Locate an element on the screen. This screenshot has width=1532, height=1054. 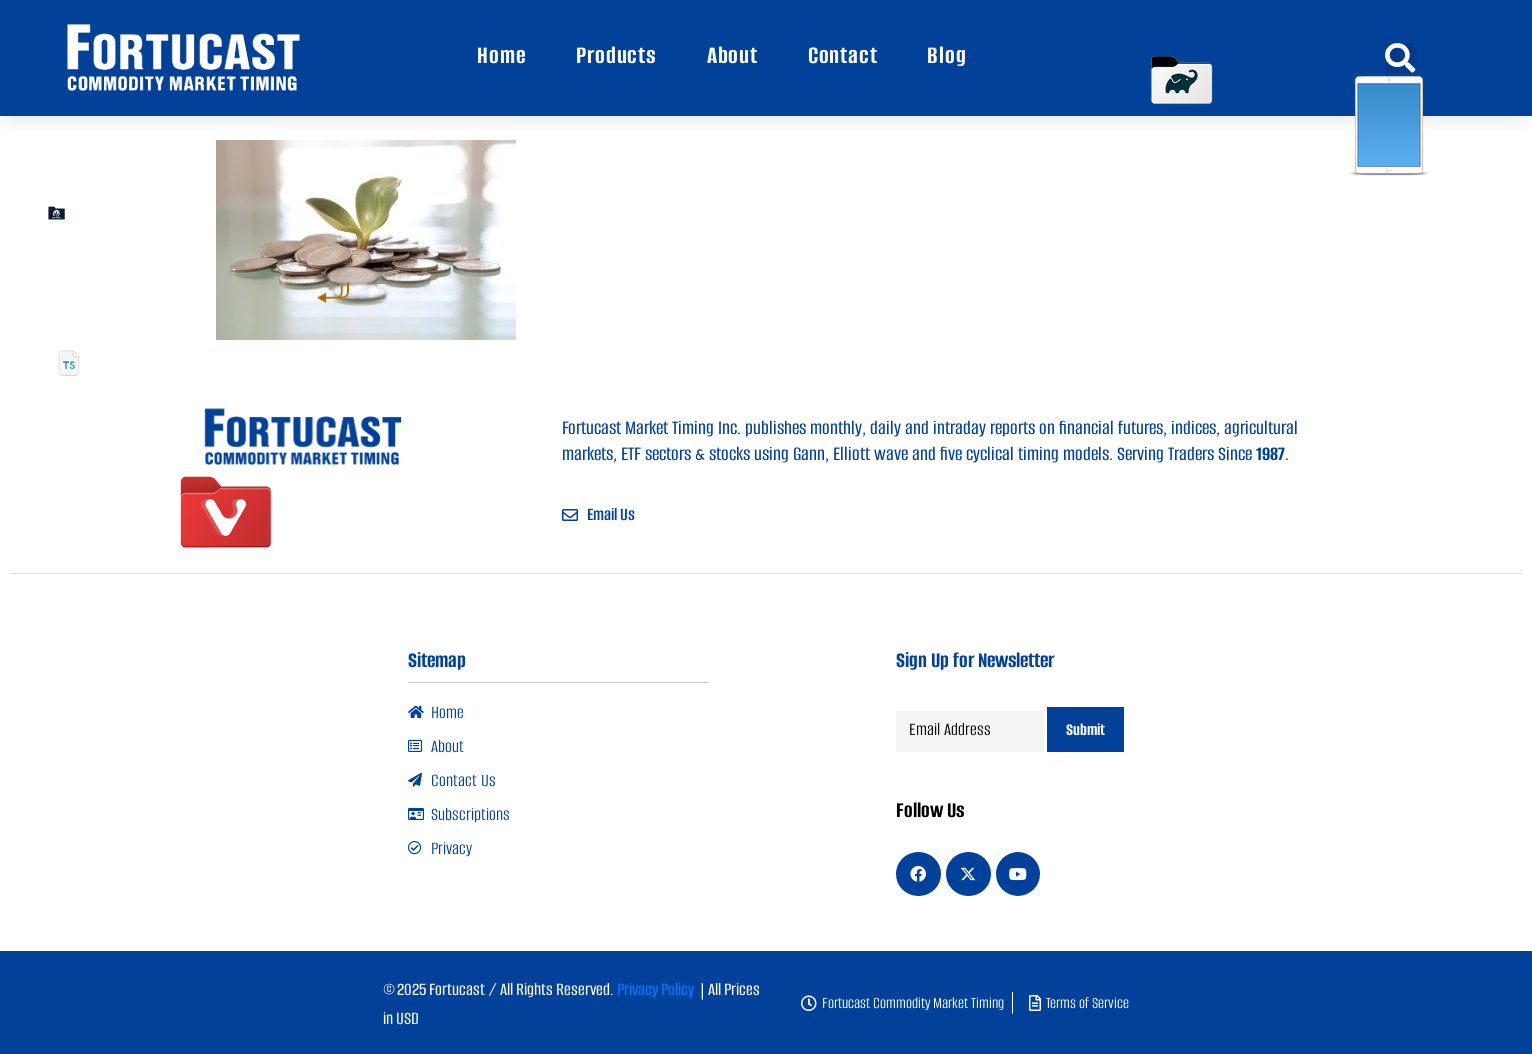
access your favorites folder in the media library is located at coordinates (1224, 760).